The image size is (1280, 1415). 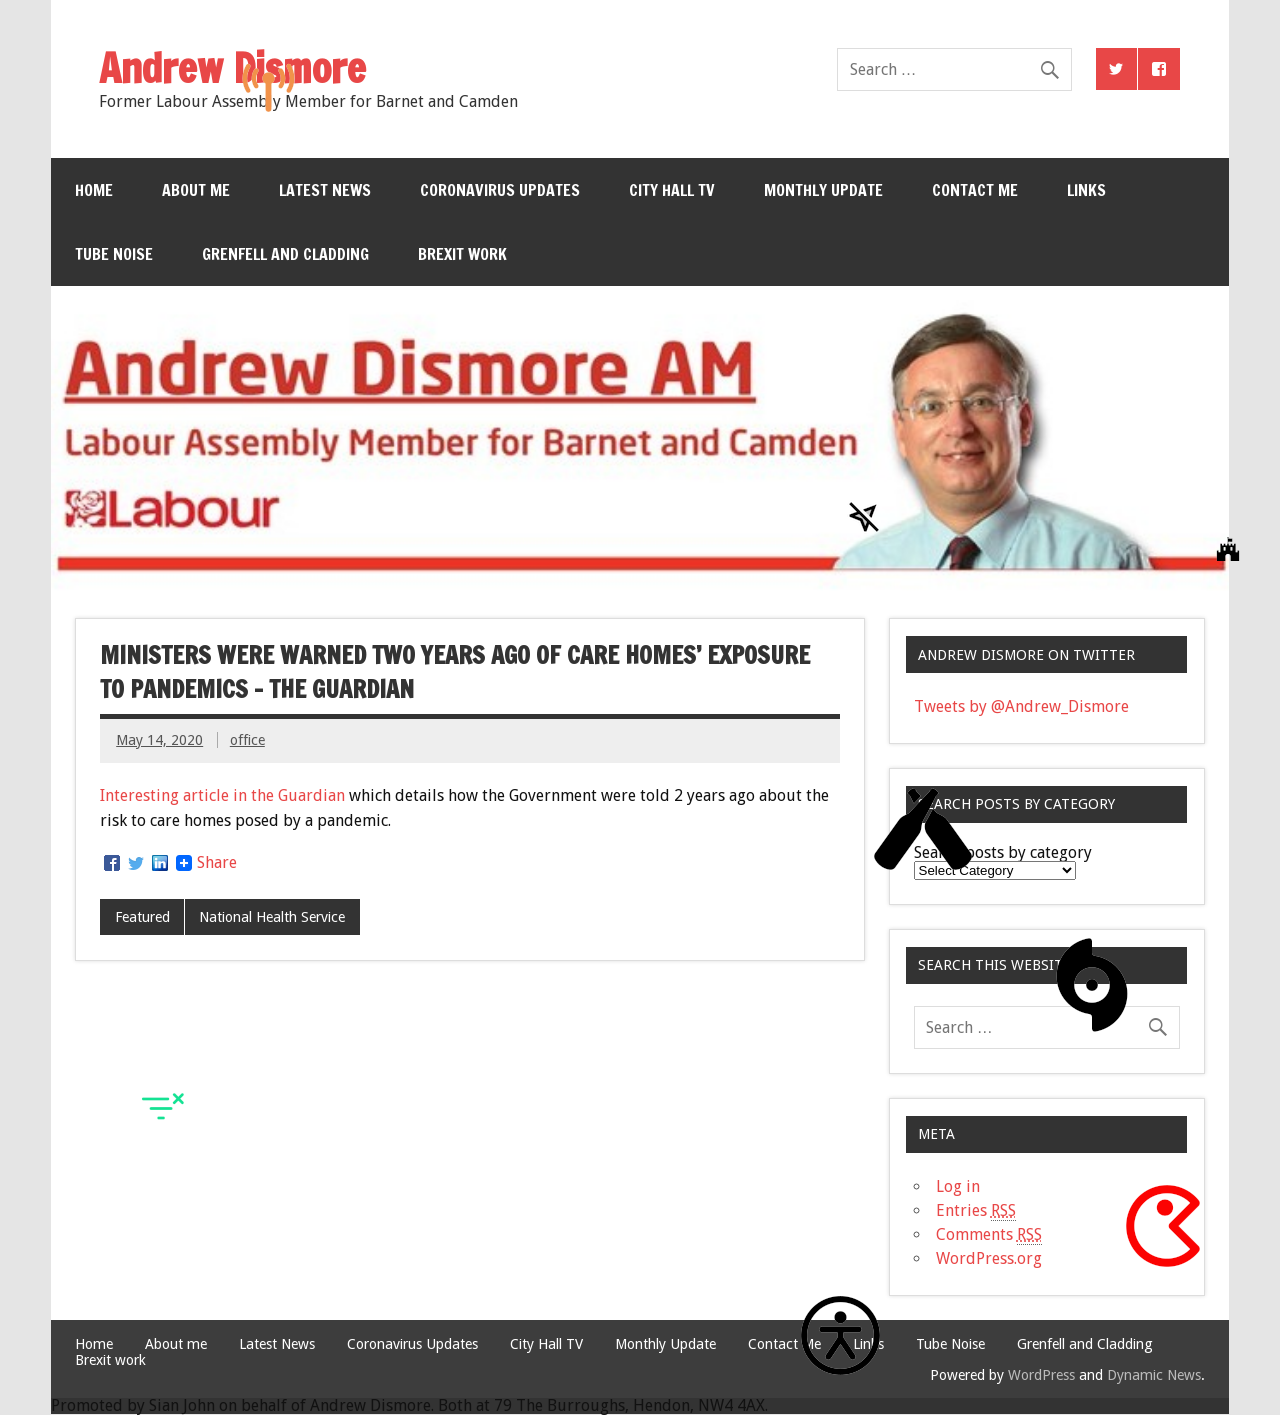 What do you see at coordinates (863, 518) in the screenshot?
I see `location sharing is disabled` at bounding box center [863, 518].